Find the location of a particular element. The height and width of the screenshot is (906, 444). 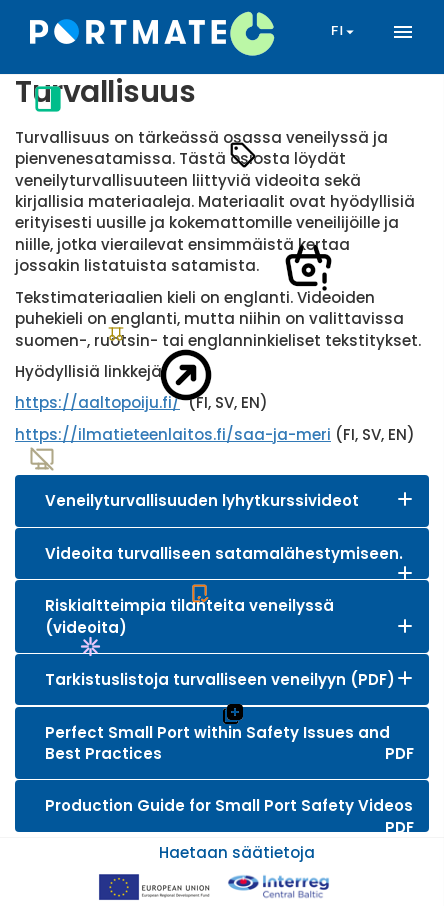

desktop display is unavailable or disconnected is located at coordinates (42, 459).